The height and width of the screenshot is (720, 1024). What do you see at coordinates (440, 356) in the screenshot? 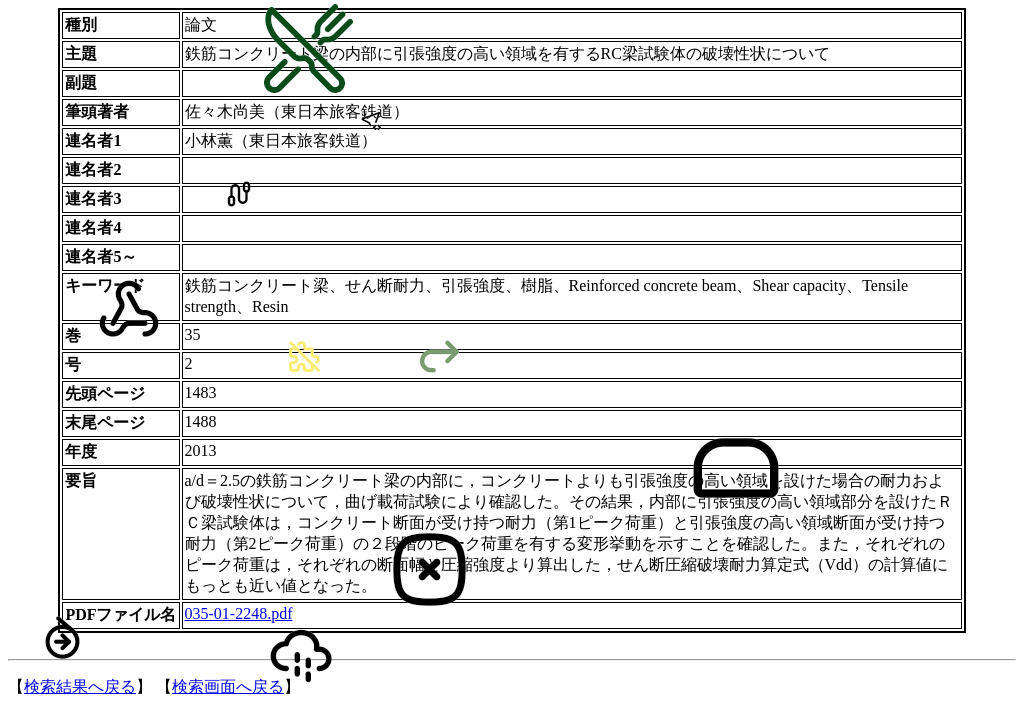
I see `forward a message or email` at bounding box center [440, 356].